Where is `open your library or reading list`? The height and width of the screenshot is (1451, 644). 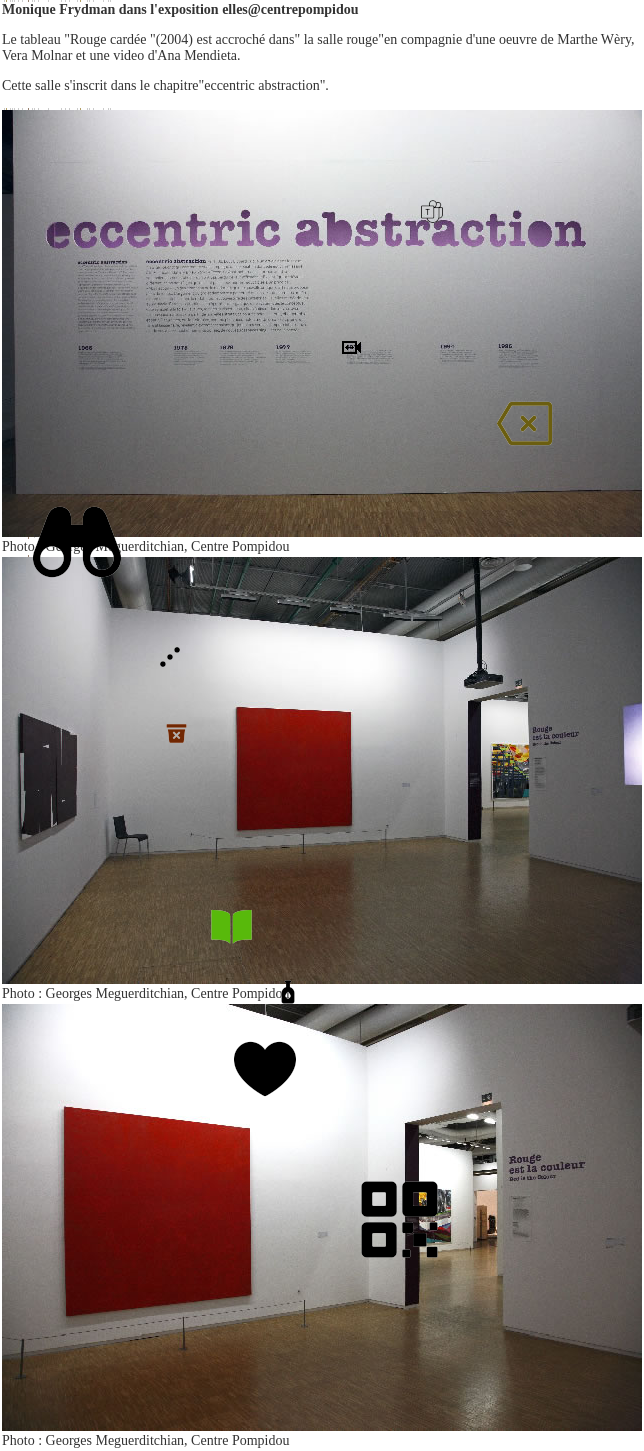
open your library or reading list is located at coordinates (231, 927).